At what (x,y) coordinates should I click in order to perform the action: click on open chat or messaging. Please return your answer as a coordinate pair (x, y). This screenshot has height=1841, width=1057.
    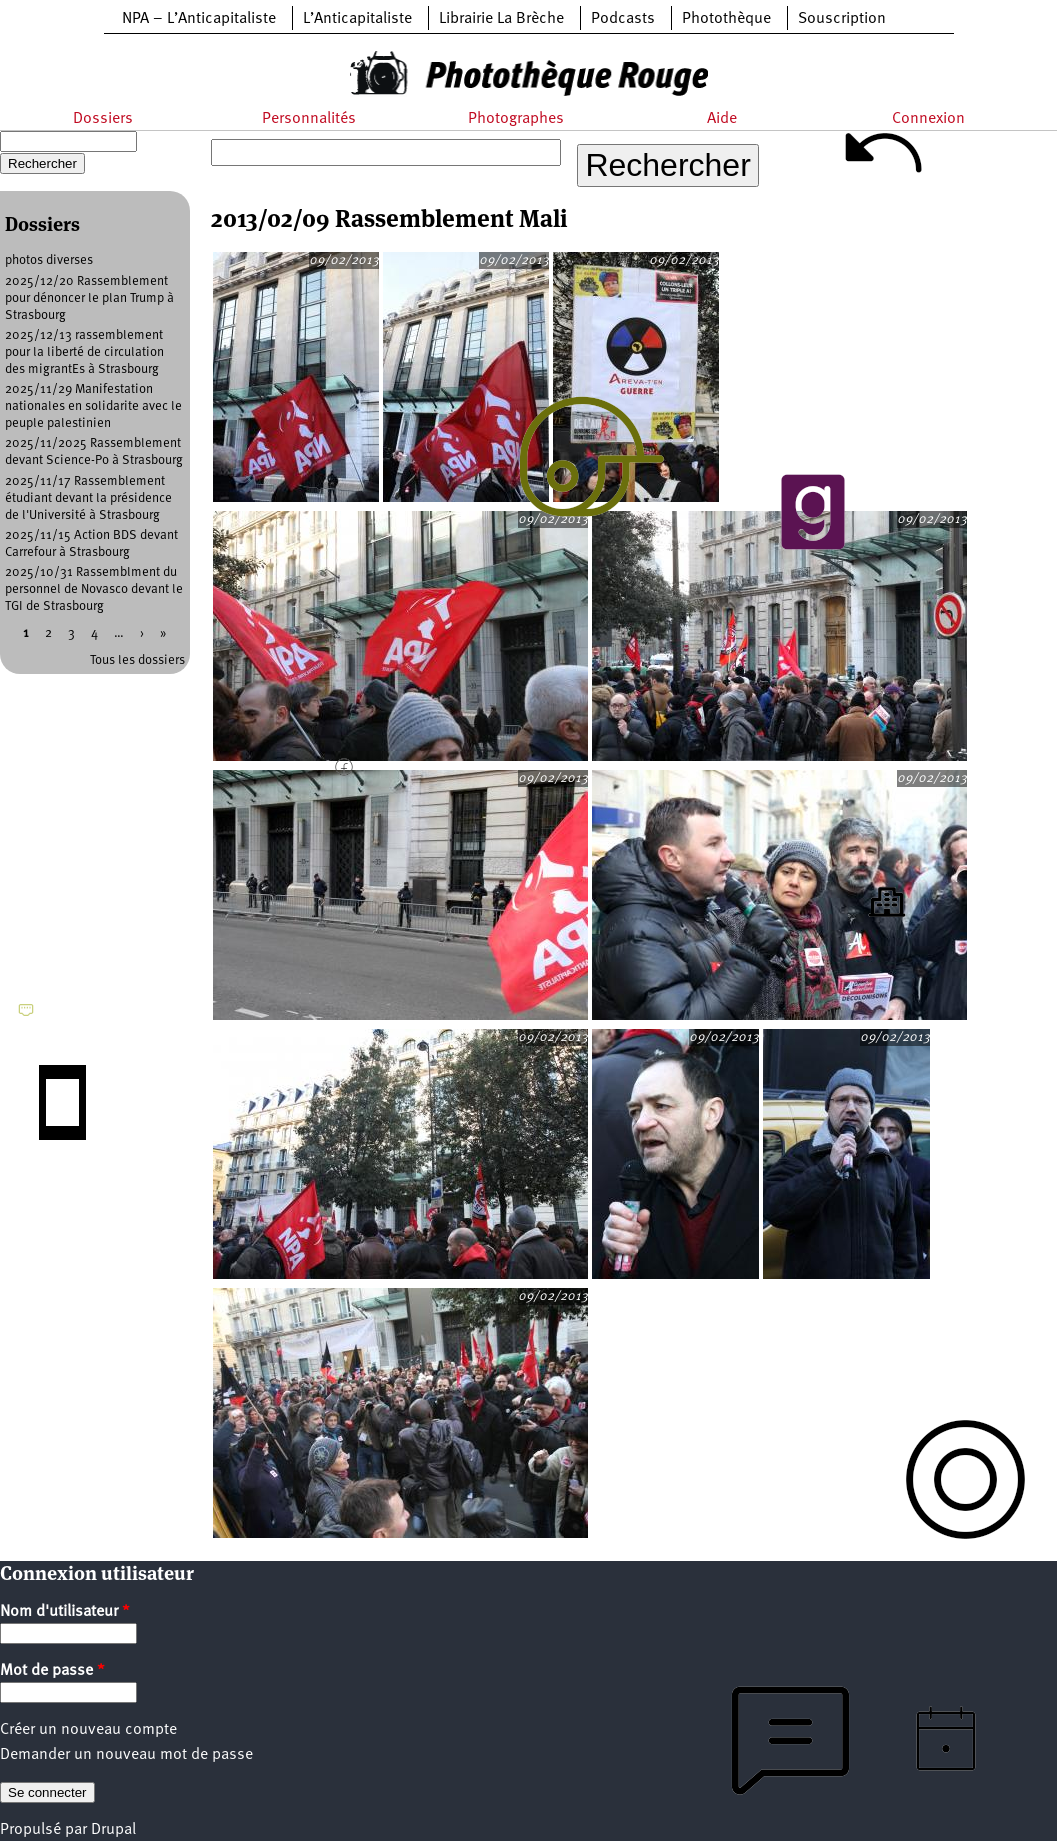
    Looking at the image, I should click on (790, 1731).